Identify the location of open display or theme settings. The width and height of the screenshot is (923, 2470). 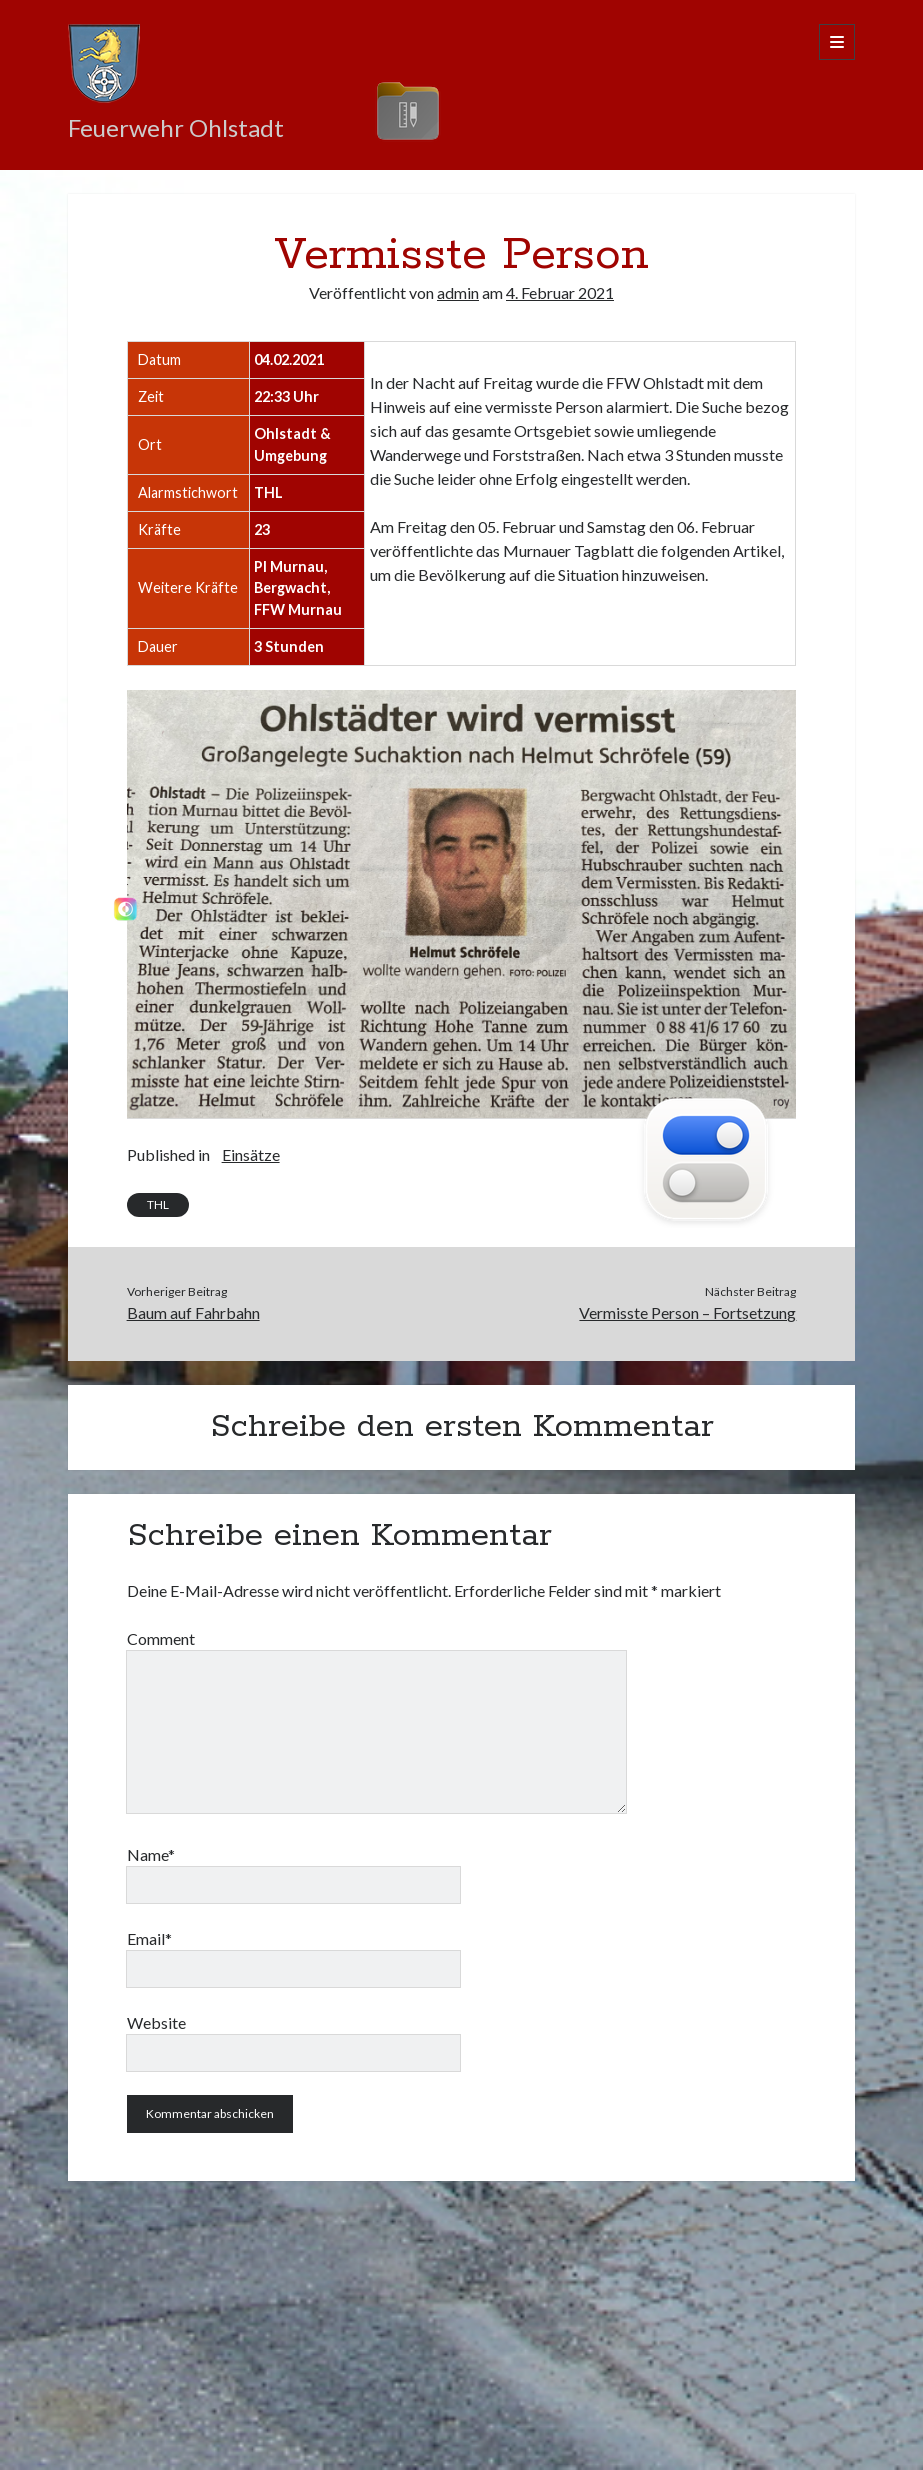
(125, 909).